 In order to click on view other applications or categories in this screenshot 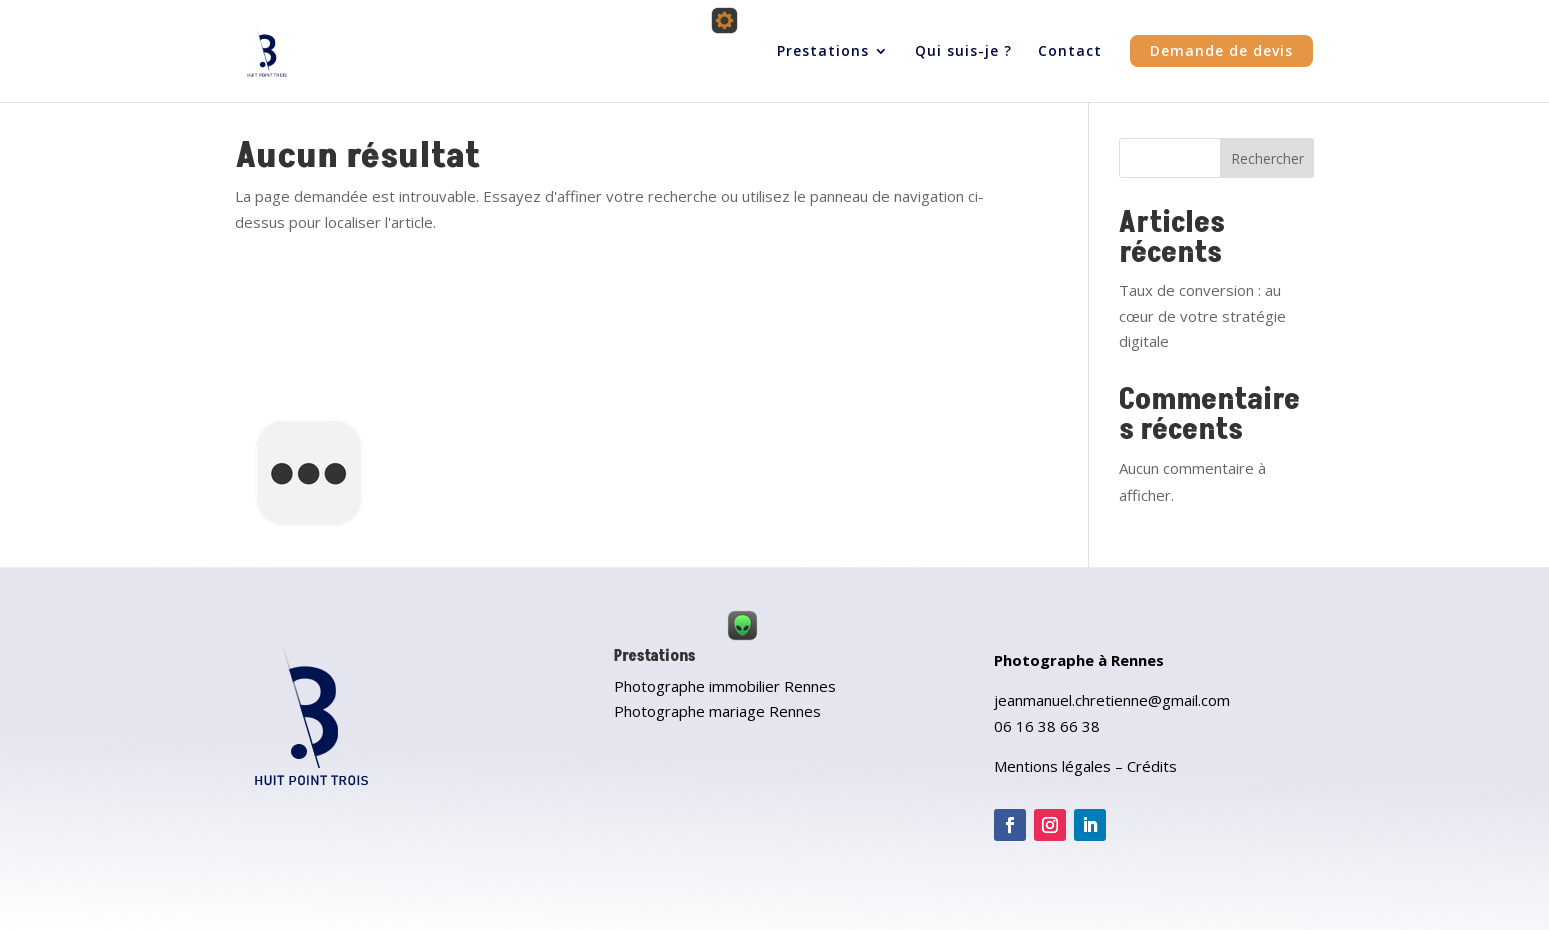, I will do `click(309, 473)`.